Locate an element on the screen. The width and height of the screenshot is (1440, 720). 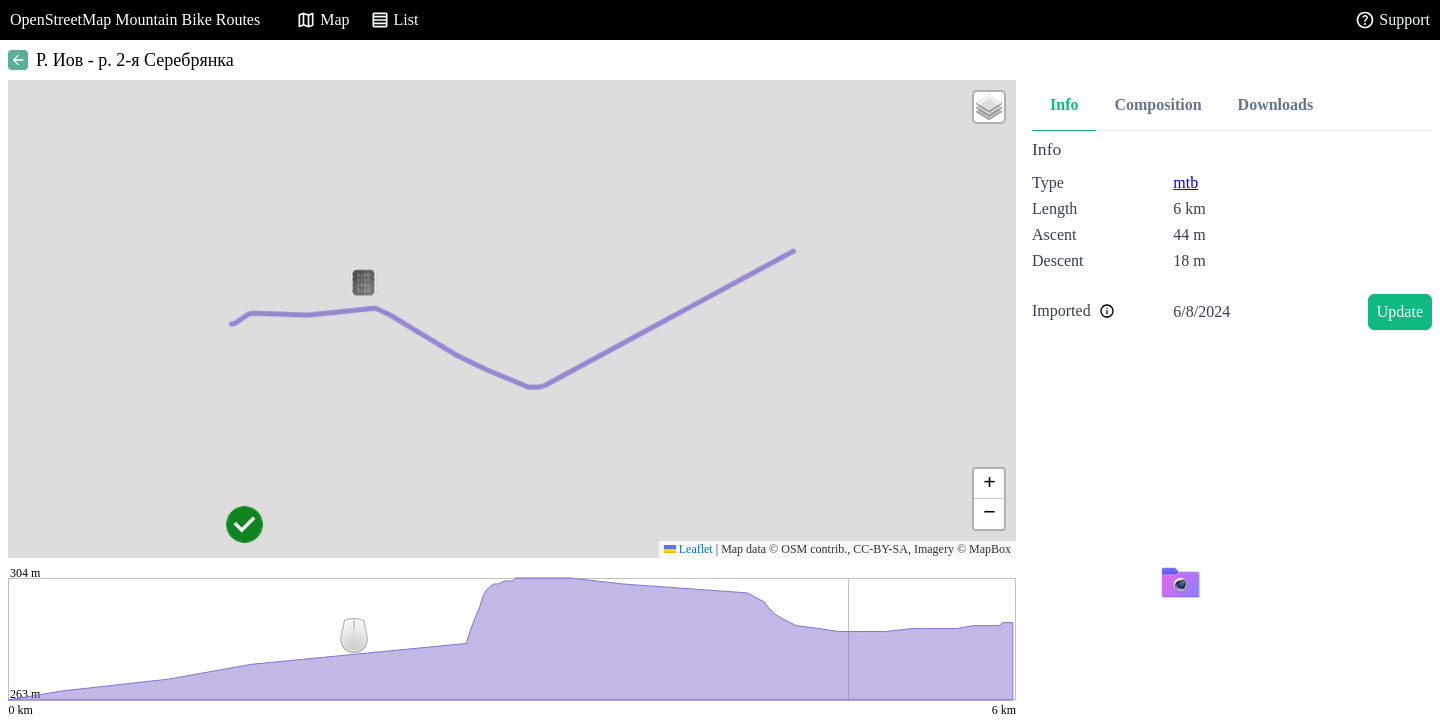
open Cinema 4D project files folder is located at coordinates (1180, 583).